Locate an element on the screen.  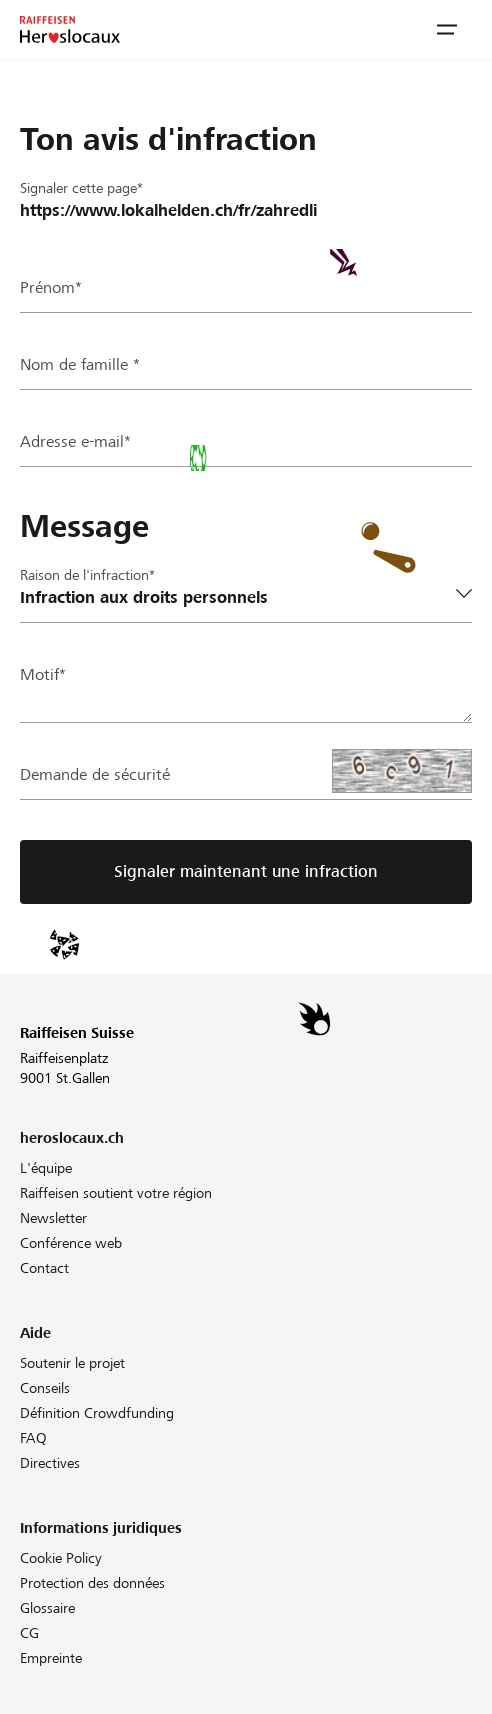
browse mexican food options is located at coordinates (64, 944).